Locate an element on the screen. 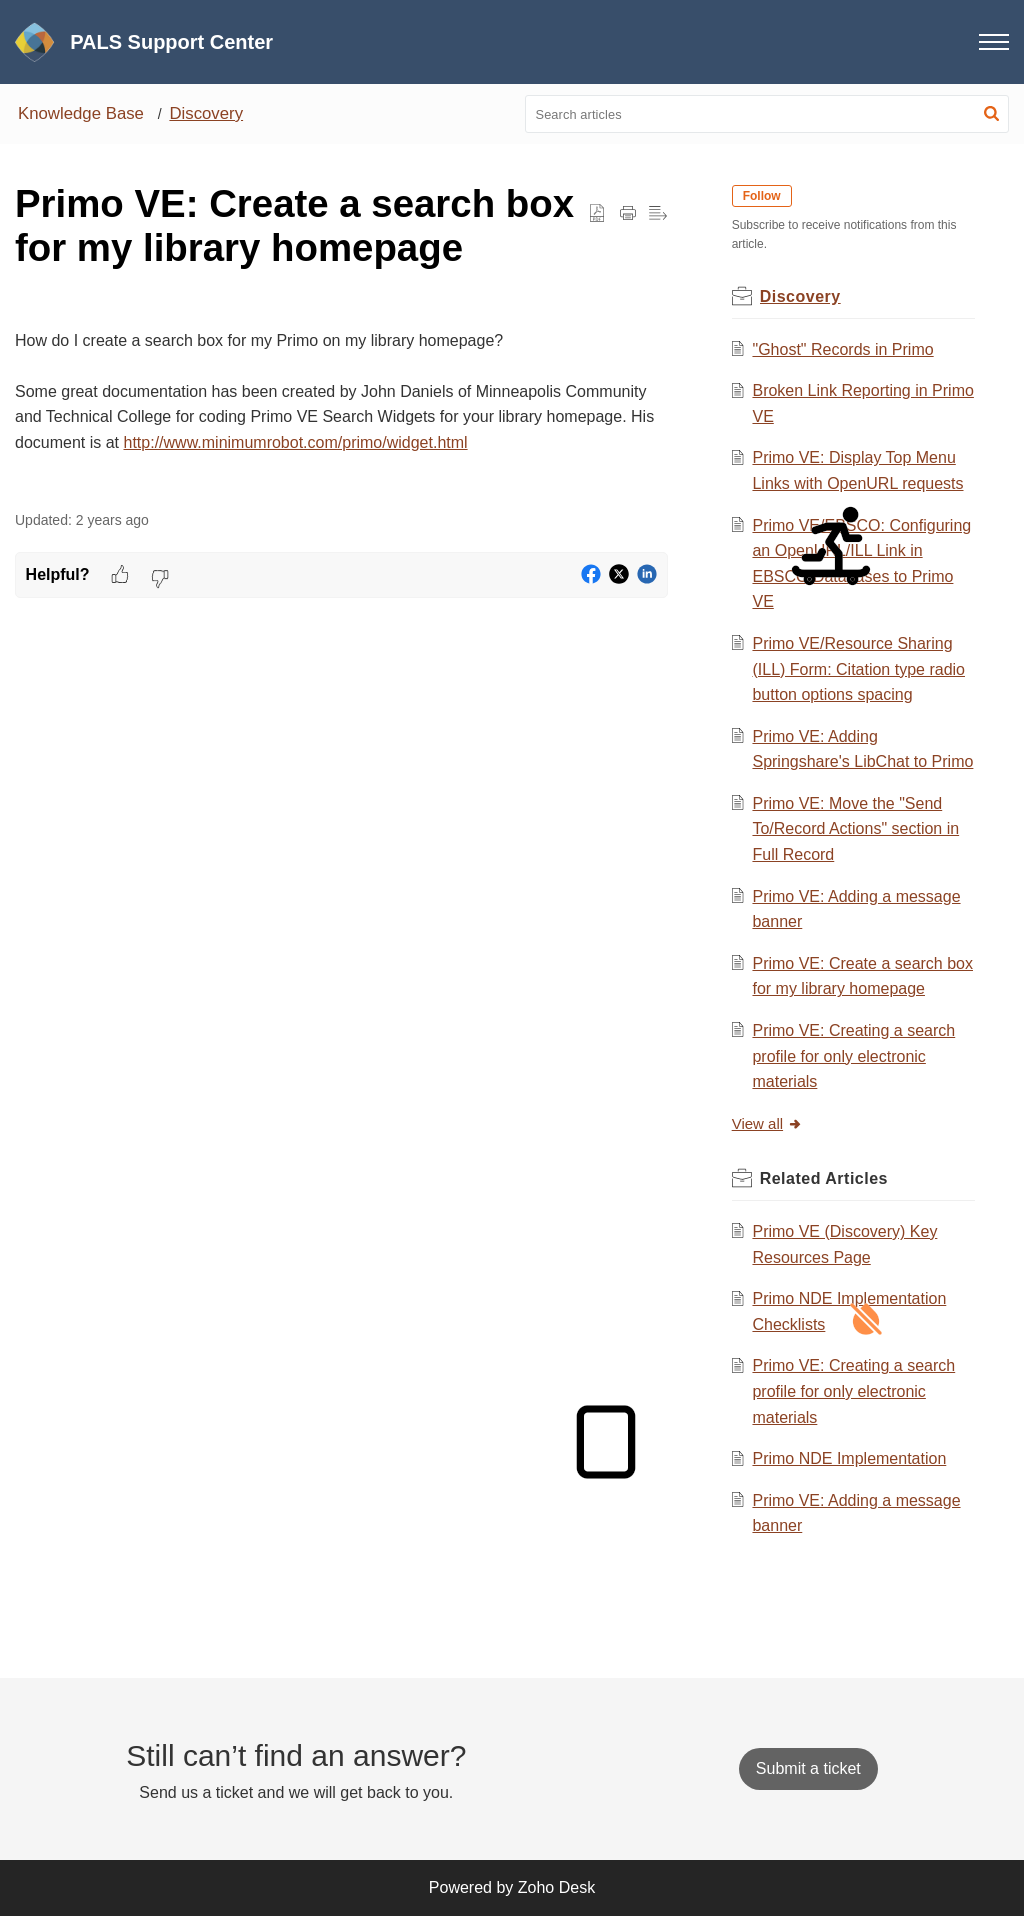 The width and height of the screenshot is (1024, 1916). browse skateboarding or action sports content is located at coordinates (831, 546).